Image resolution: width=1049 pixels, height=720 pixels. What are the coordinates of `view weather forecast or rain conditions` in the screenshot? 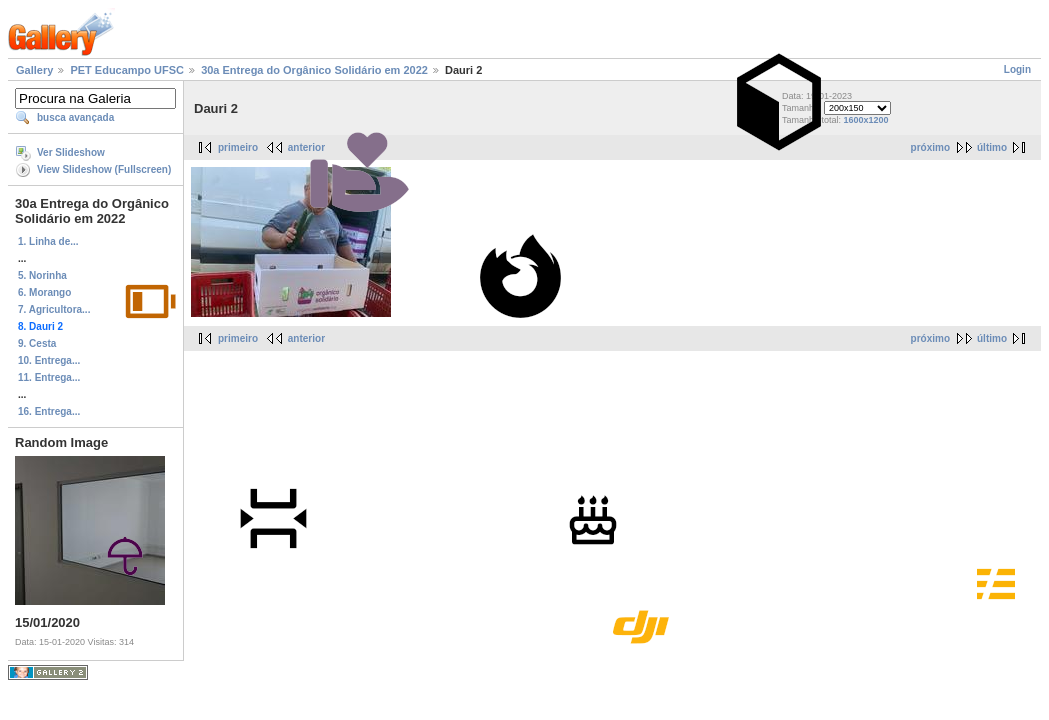 It's located at (125, 556).